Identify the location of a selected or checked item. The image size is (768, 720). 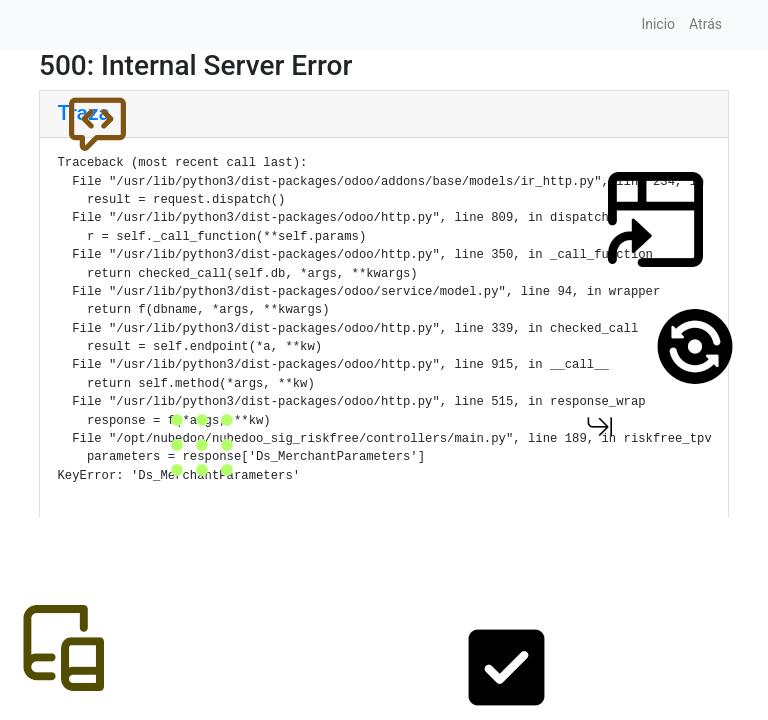
(506, 667).